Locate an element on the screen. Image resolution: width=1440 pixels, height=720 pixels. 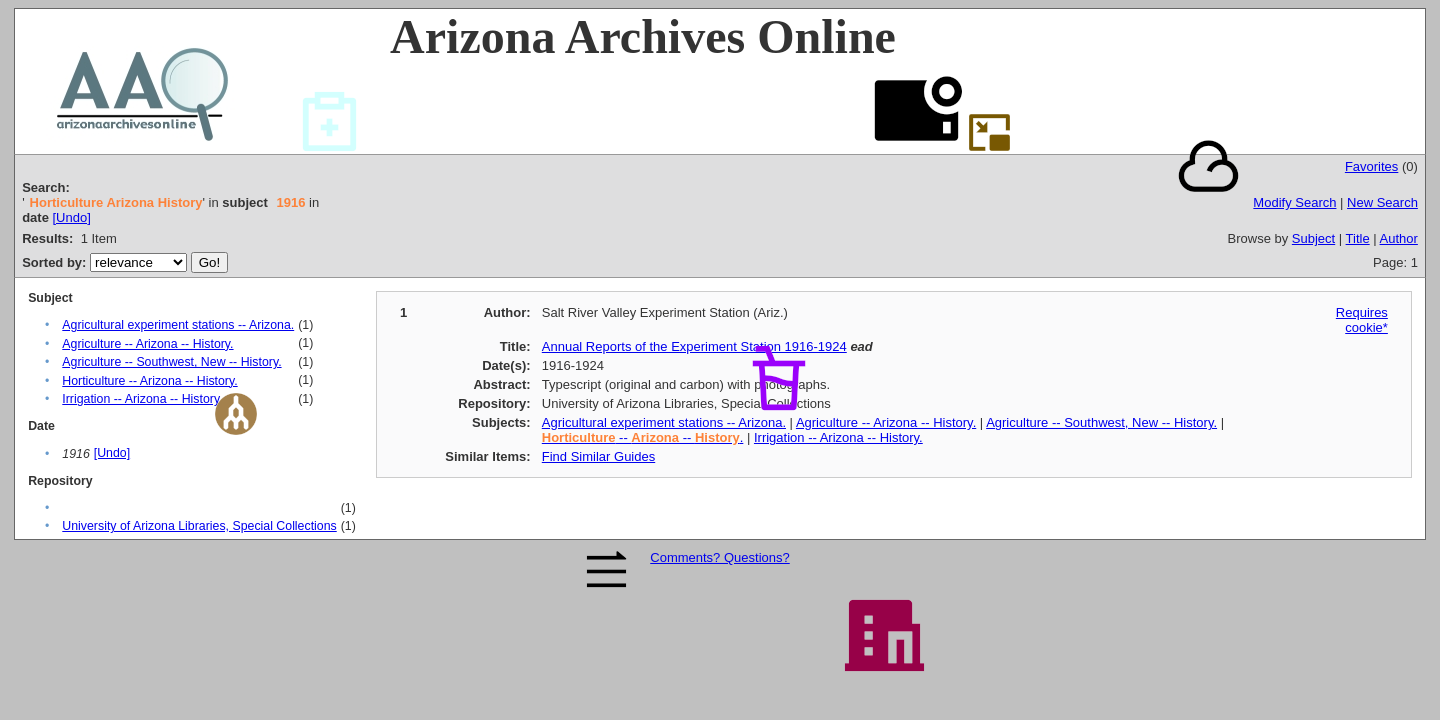
play items in sequential order is located at coordinates (606, 571).